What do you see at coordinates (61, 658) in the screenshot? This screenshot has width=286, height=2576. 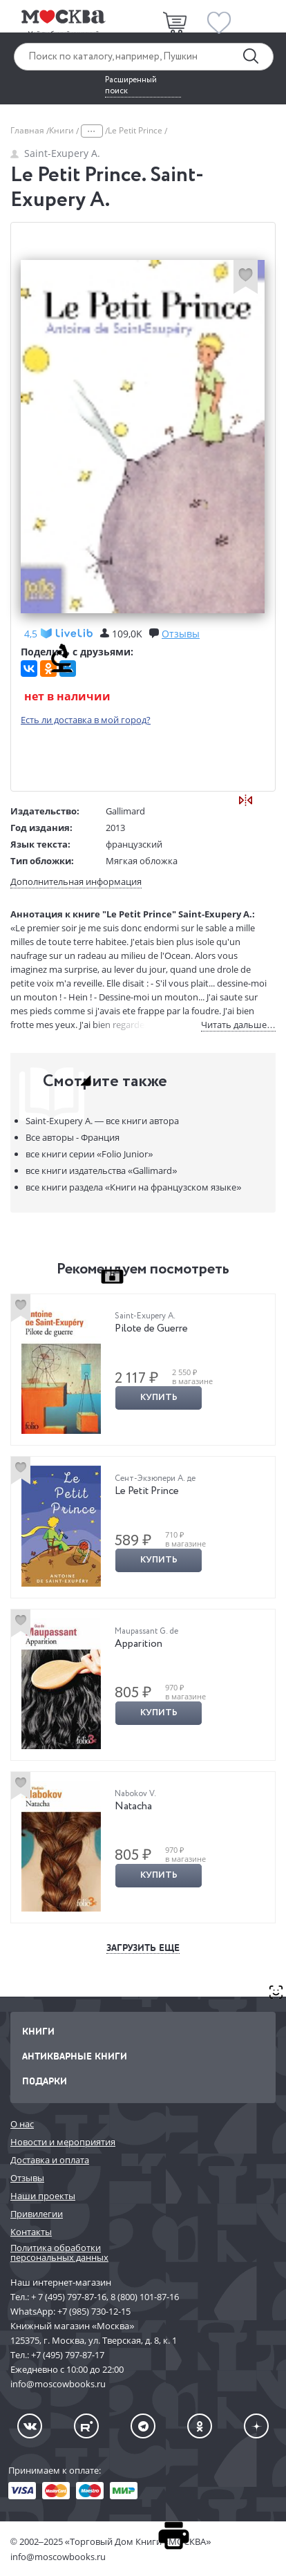 I see `access biotech or laboratory features` at bounding box center [61, 658].